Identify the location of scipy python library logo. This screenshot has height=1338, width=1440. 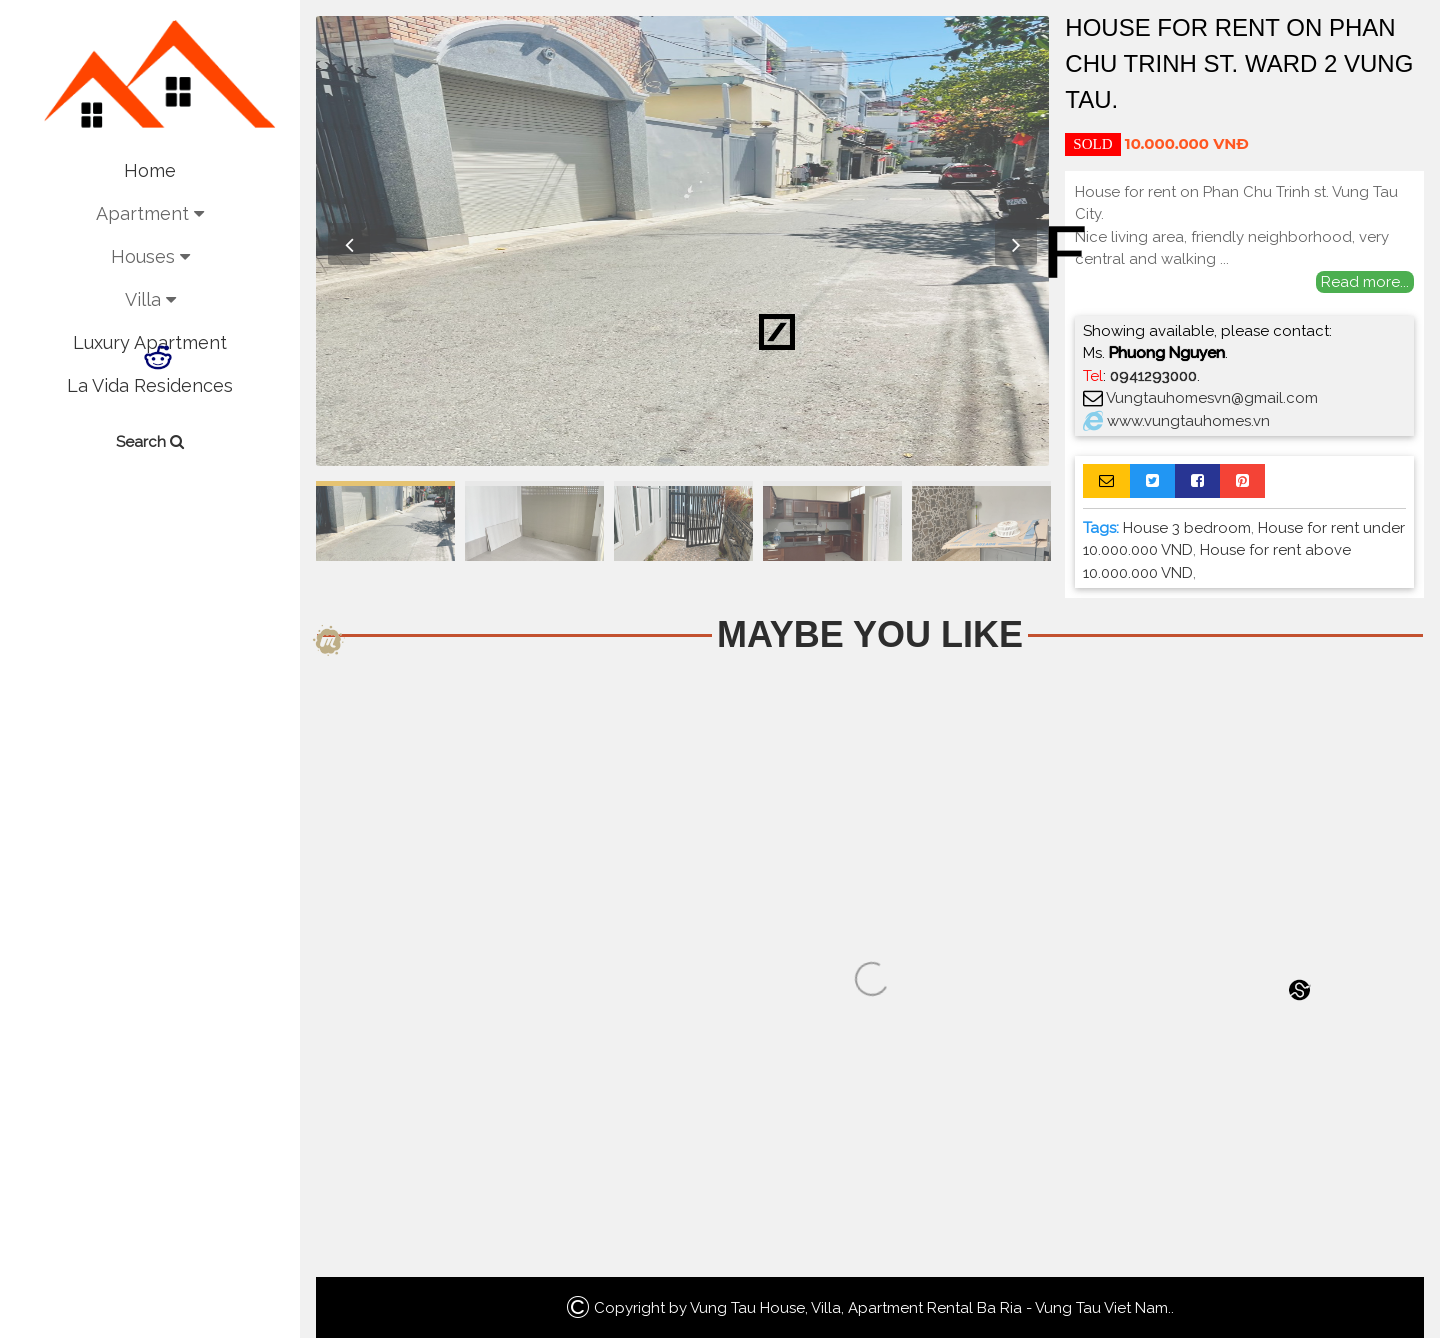
(1300, 990).